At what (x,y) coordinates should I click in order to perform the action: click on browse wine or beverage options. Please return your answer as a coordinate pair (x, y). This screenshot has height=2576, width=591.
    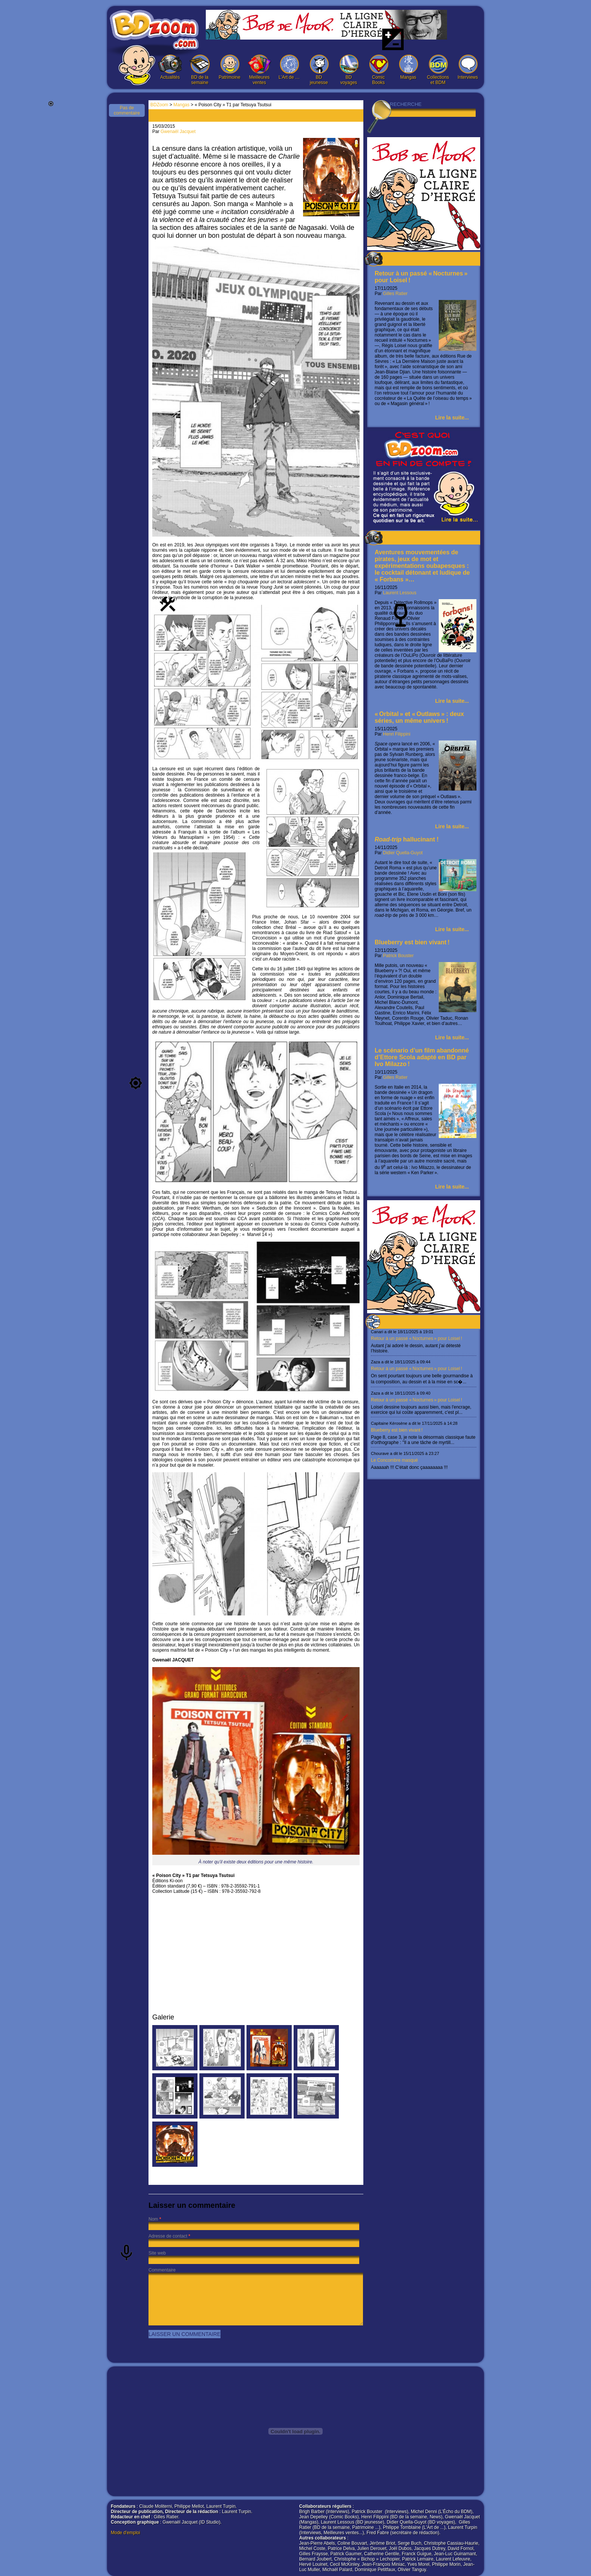
    Looking at the image, I should click on (401, 615).